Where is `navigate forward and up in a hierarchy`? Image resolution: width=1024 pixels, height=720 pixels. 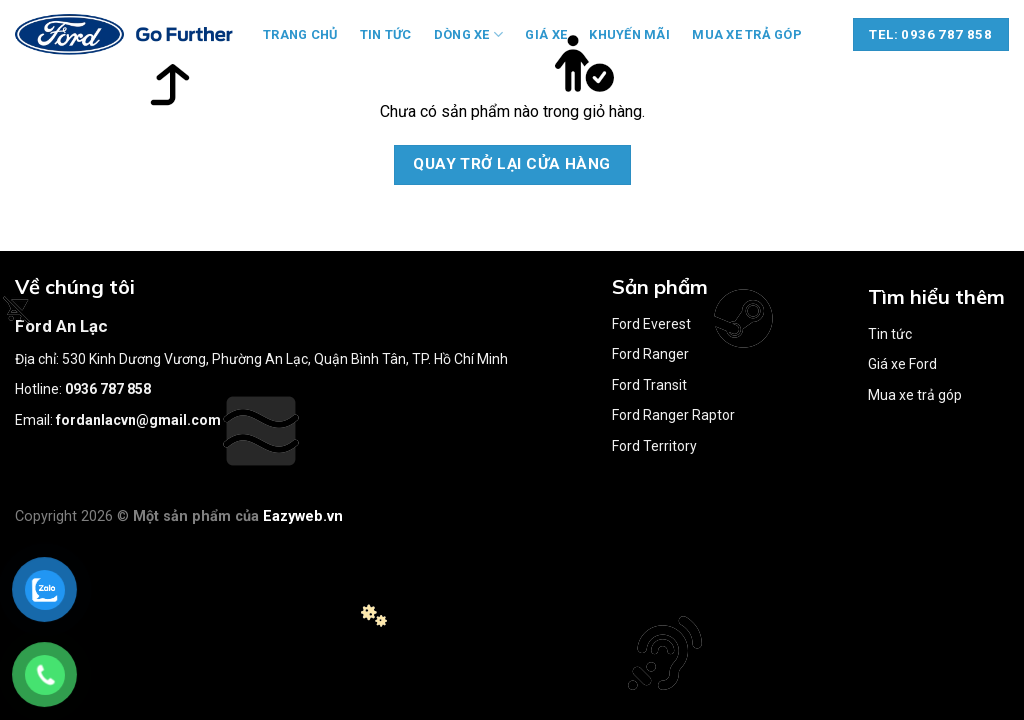
navigate forward and up in a hierarchy is located at coordinates (170, 86).